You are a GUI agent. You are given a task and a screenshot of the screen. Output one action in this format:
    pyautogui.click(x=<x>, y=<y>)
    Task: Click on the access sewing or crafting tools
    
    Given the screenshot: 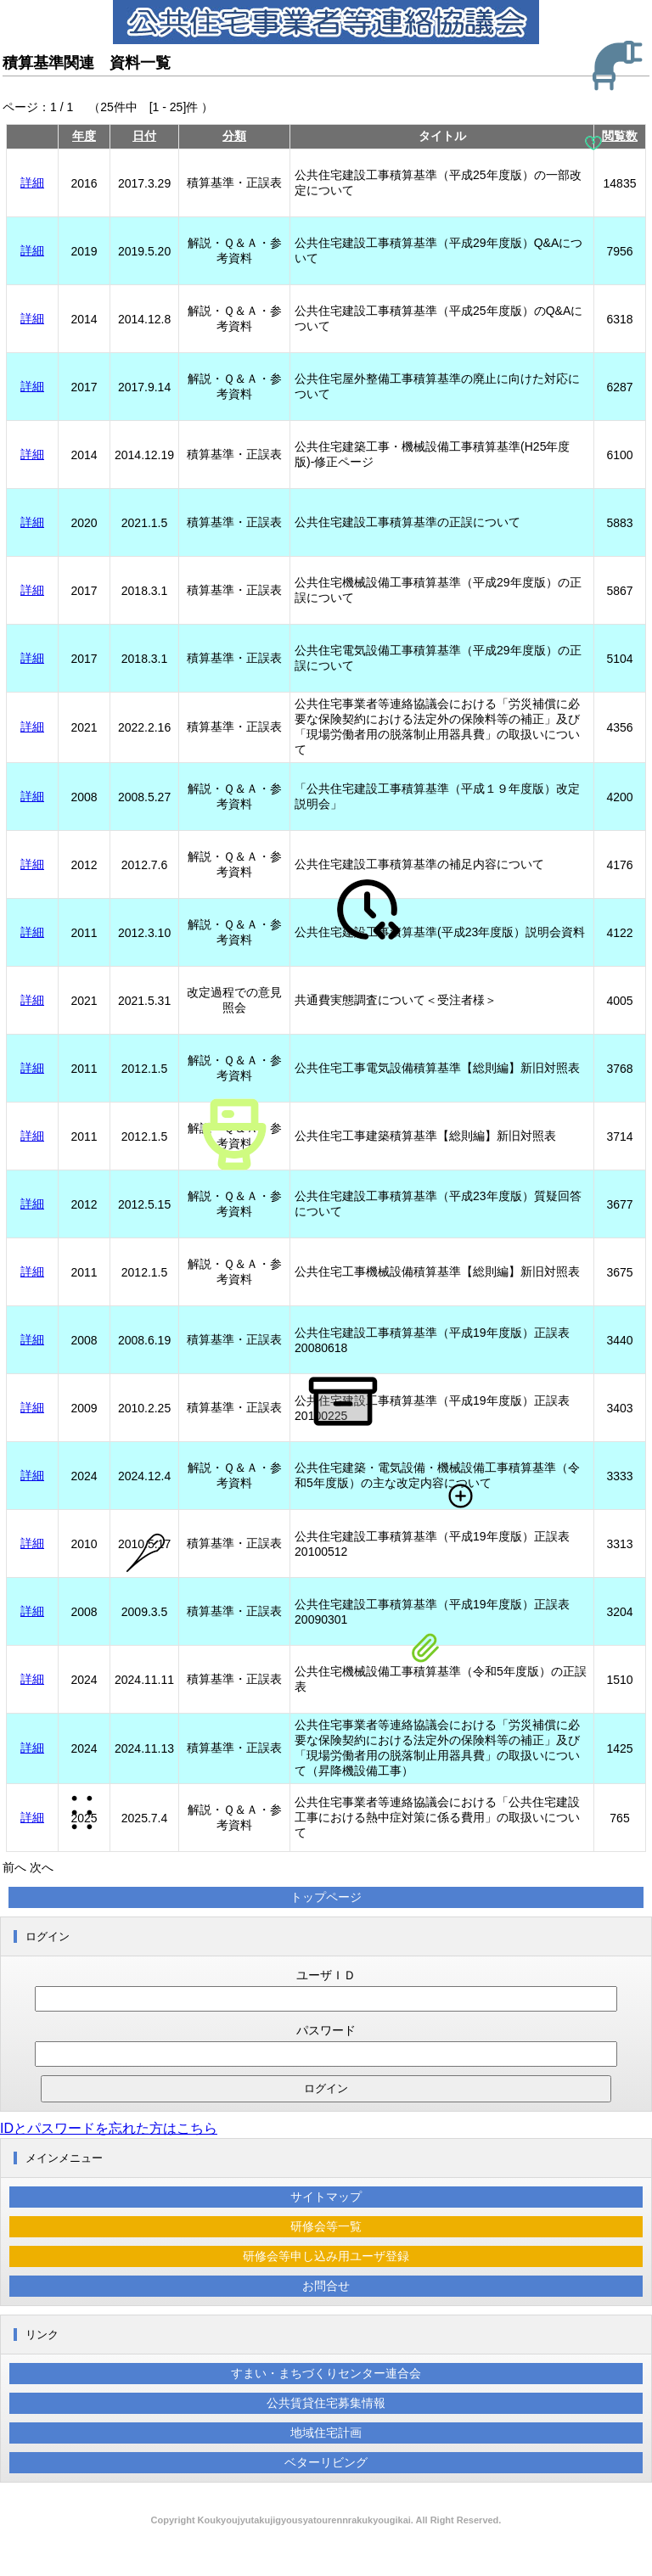 What is the action you would take?
    pyautogui.click(x=145, y=1552)
    